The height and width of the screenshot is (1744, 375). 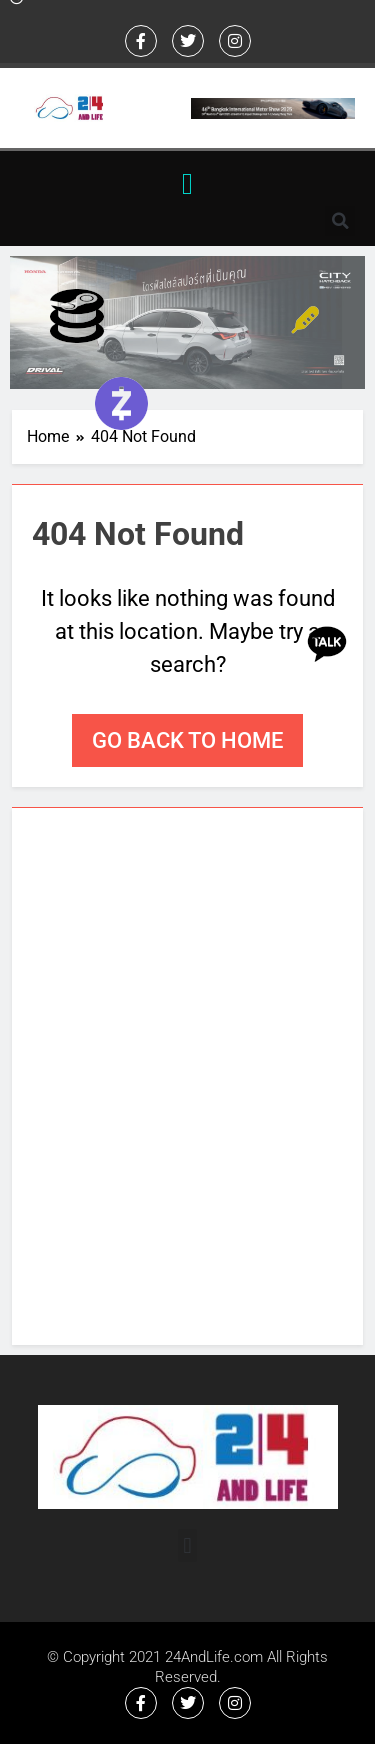 I want to click on zcash cryptocurrency logo, so click(x=121, y=403).